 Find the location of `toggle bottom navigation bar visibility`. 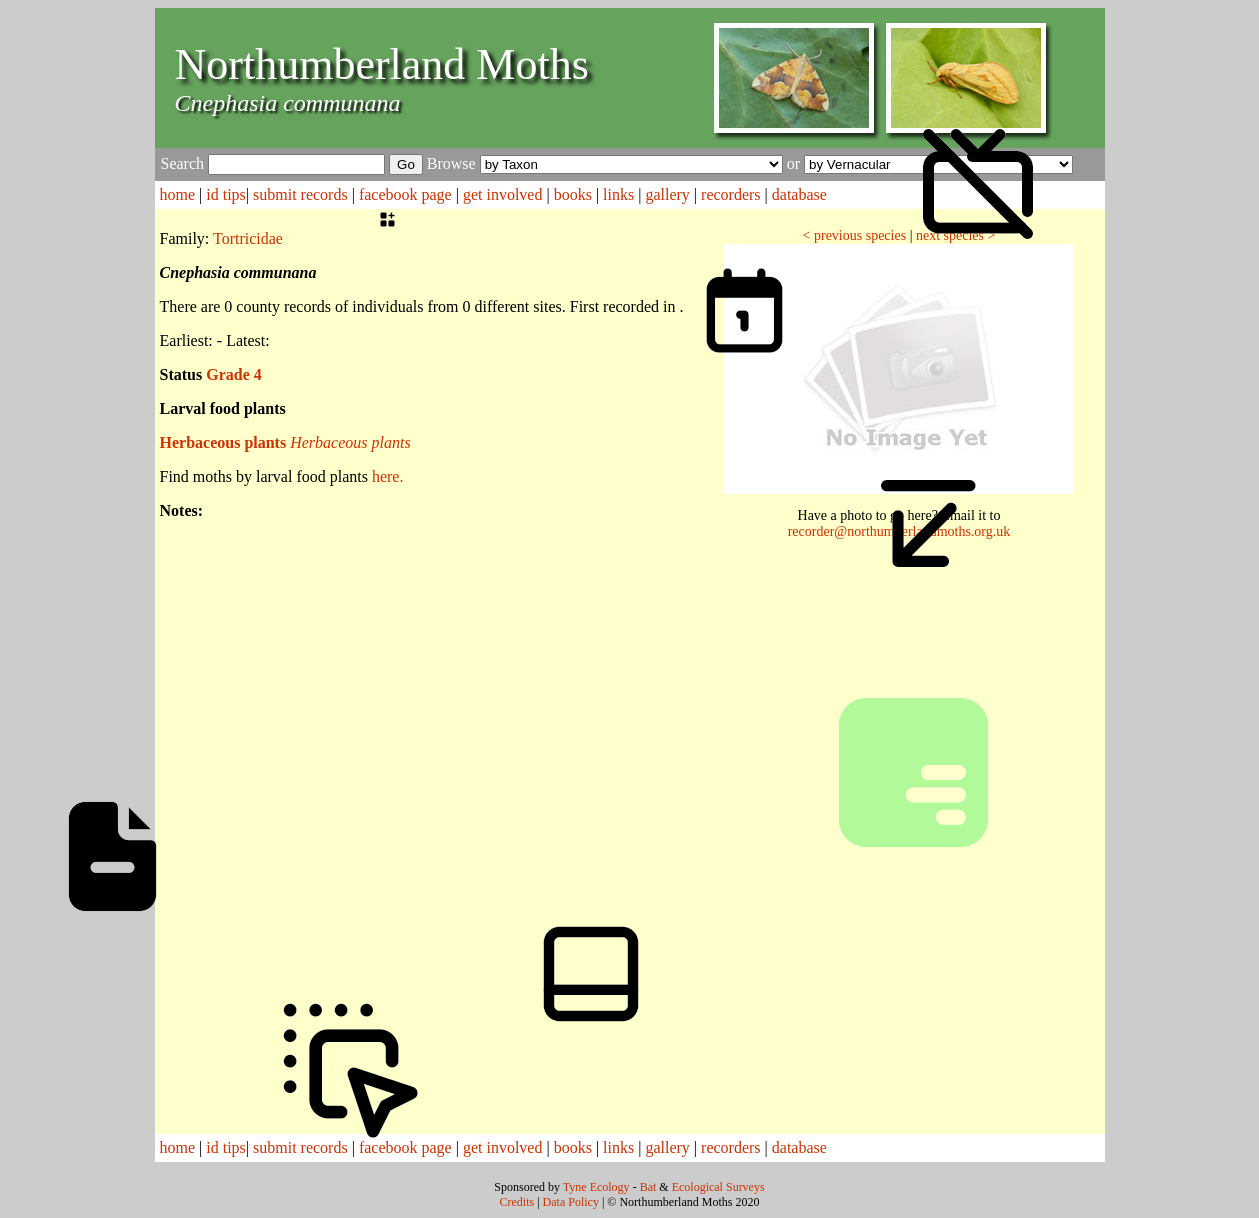

toggle bottom navigation bar visibility is located at coordinates (591, 974).